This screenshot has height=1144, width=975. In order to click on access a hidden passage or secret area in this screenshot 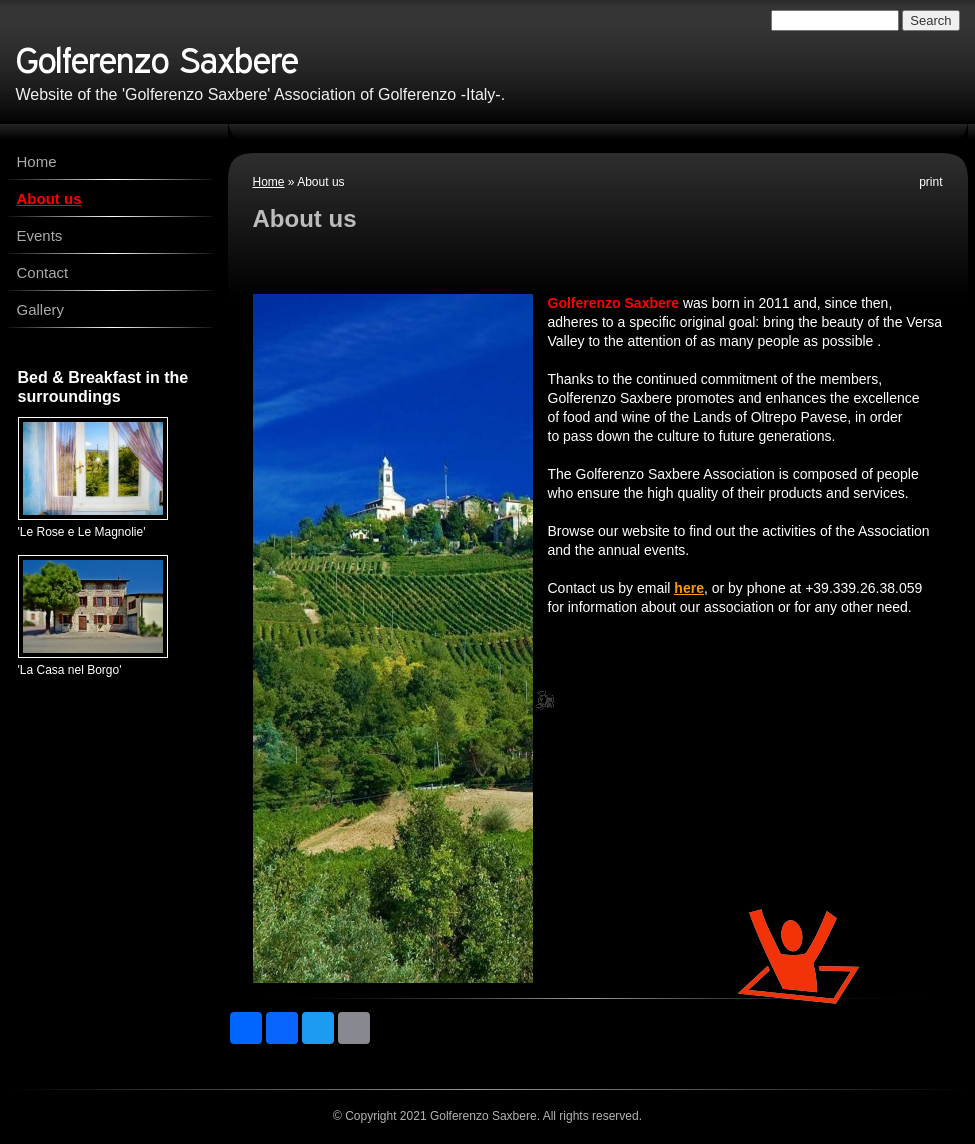, I will do `click(798, 956)`.